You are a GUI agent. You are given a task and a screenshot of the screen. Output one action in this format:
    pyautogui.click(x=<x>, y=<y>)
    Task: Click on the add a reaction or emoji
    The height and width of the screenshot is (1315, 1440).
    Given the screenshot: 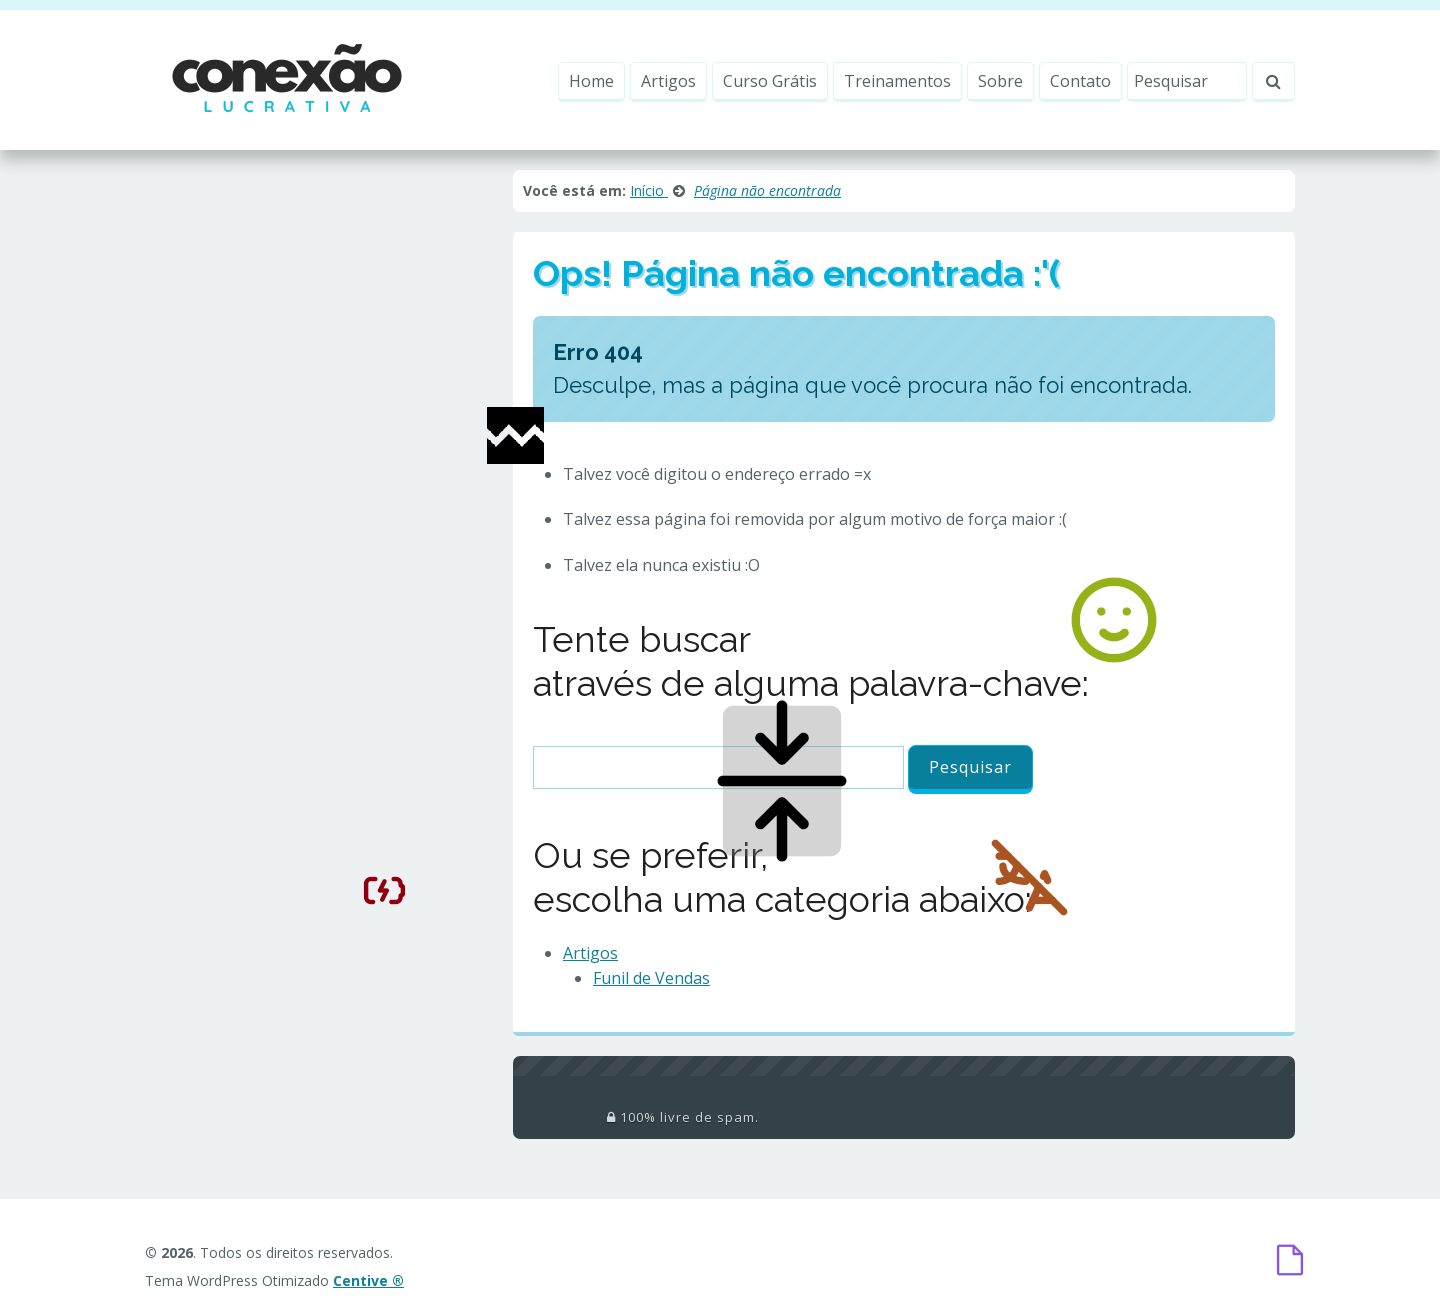 What is the action you would take?
    pyautogui.click(x=1114, y=620)
    